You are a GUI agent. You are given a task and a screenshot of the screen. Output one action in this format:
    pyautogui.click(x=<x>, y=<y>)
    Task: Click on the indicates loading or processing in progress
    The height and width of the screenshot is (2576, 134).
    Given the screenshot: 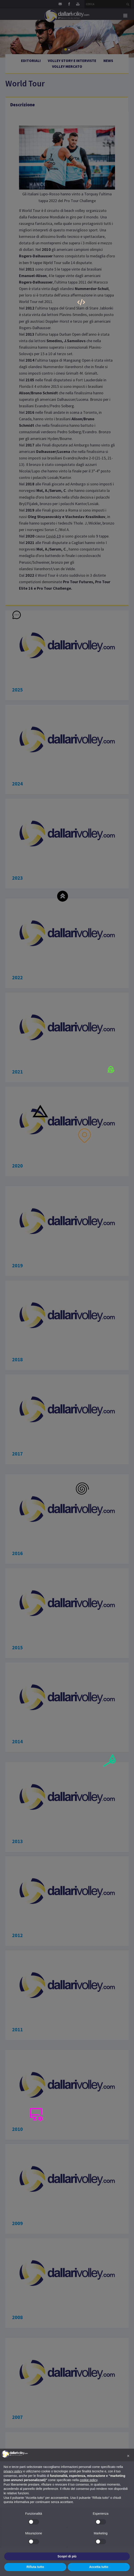 What is the action you would take?
    pyautogui.click(x=82, y=1488)
    